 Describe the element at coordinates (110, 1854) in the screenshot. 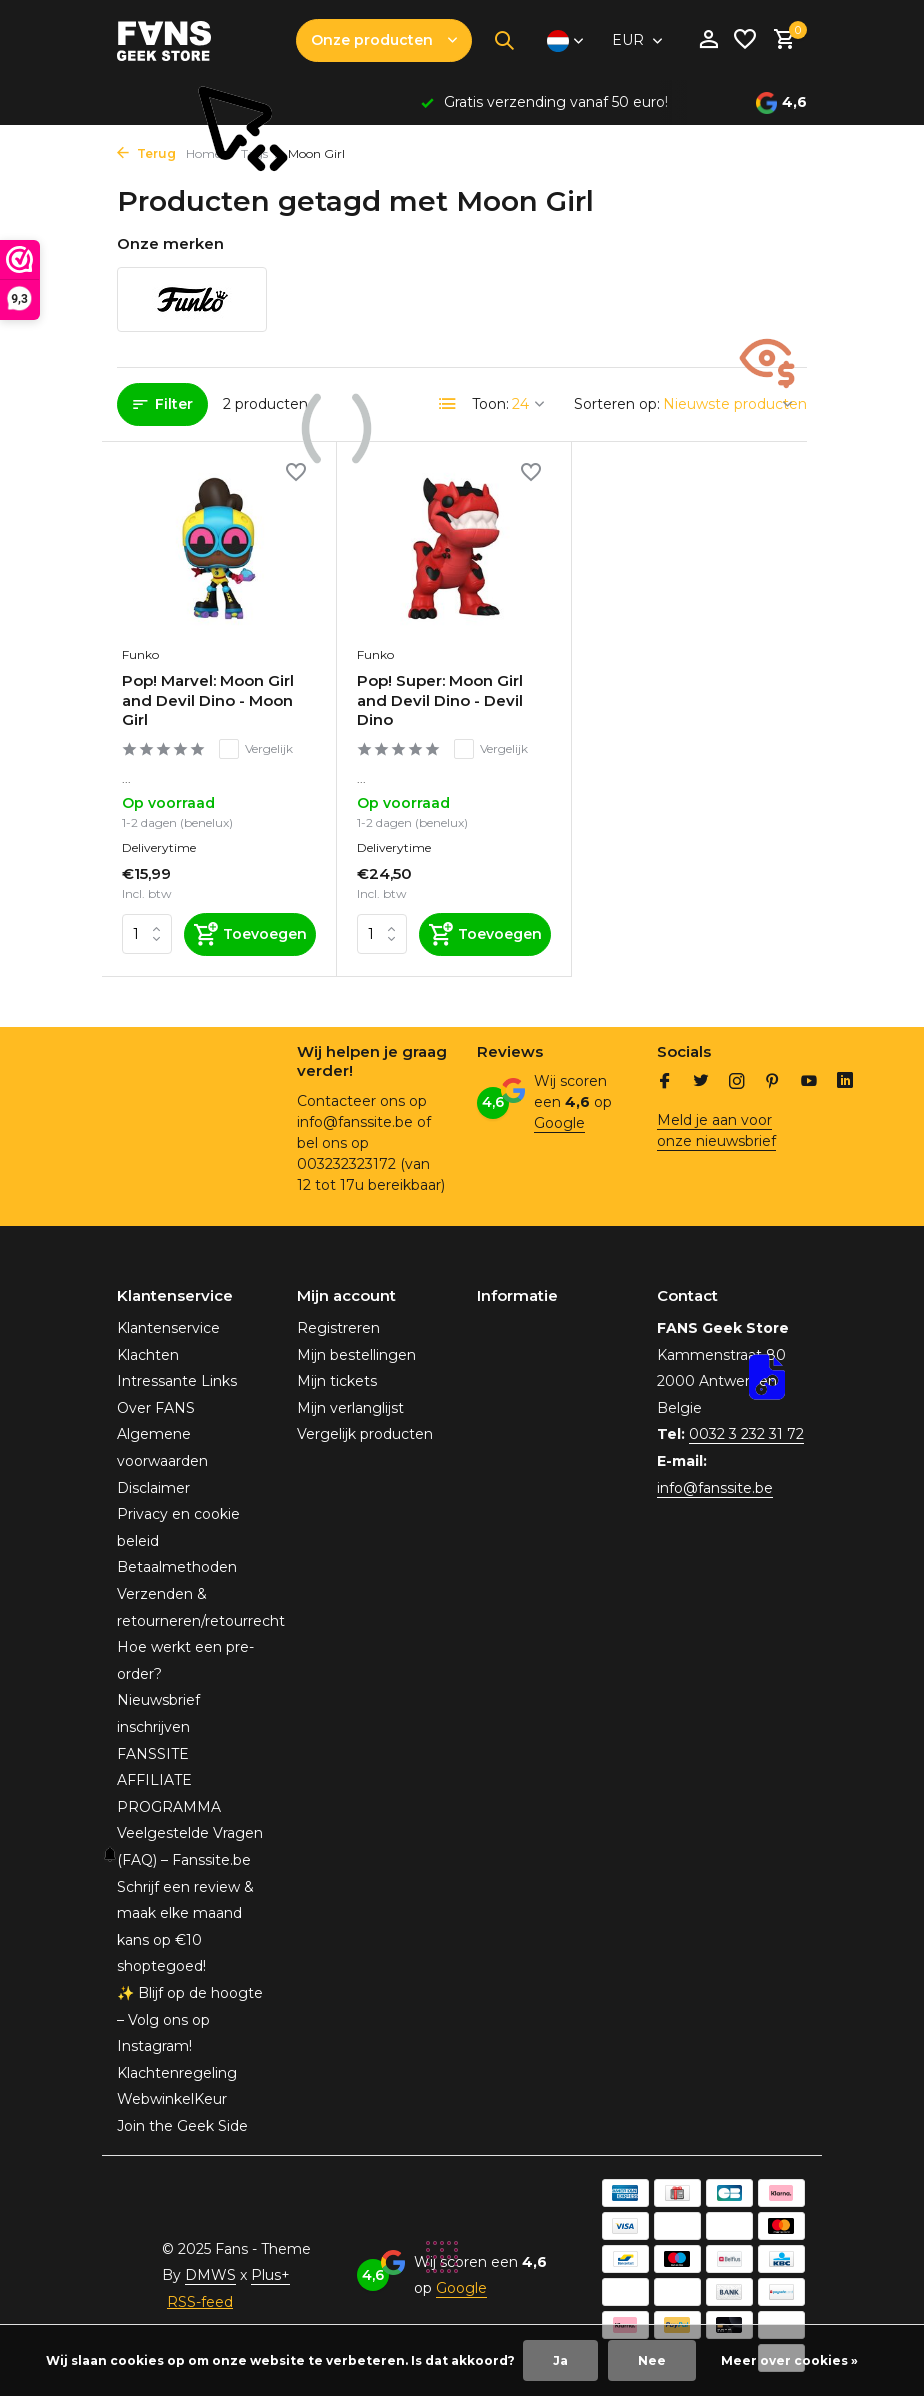

I see `view your notifications` at that location.